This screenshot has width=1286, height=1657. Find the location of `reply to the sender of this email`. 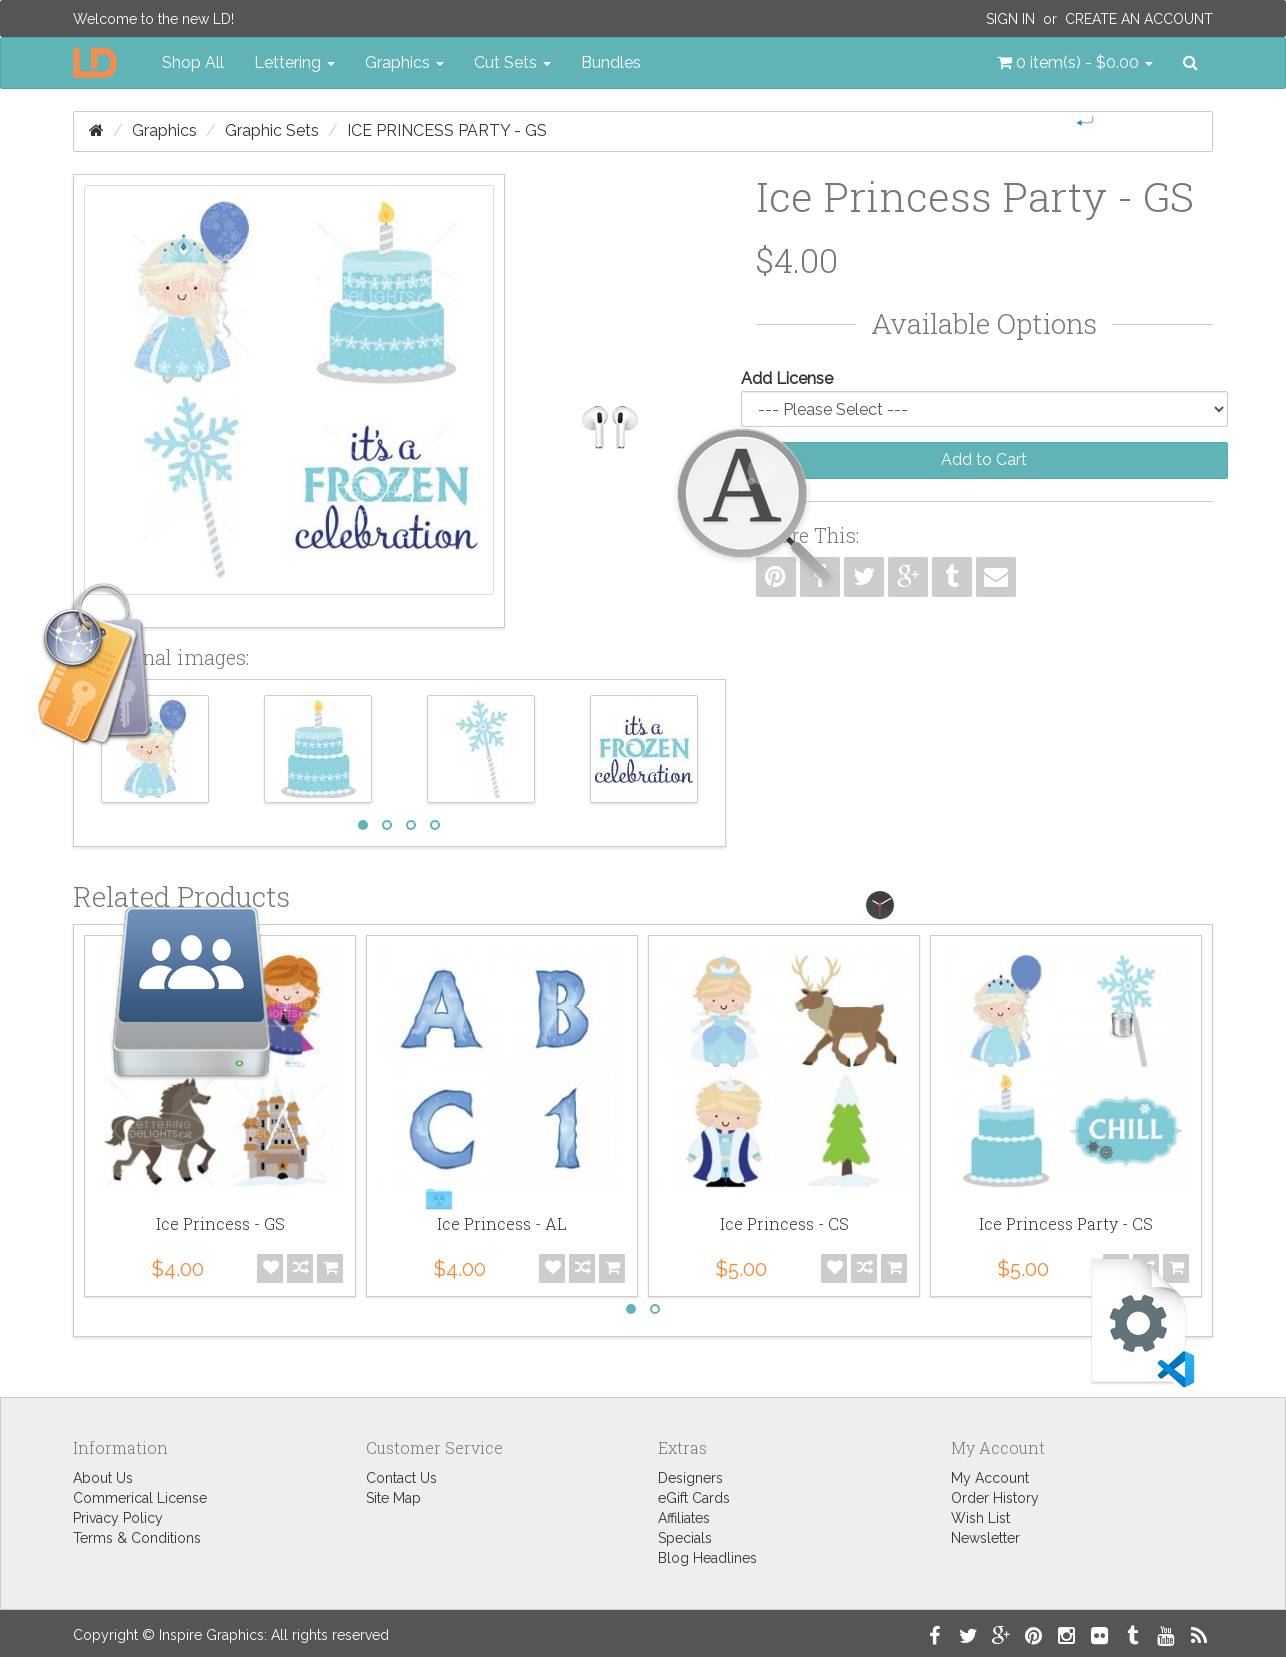

reply to the sender of this email is located at coordinates (1084, 120).